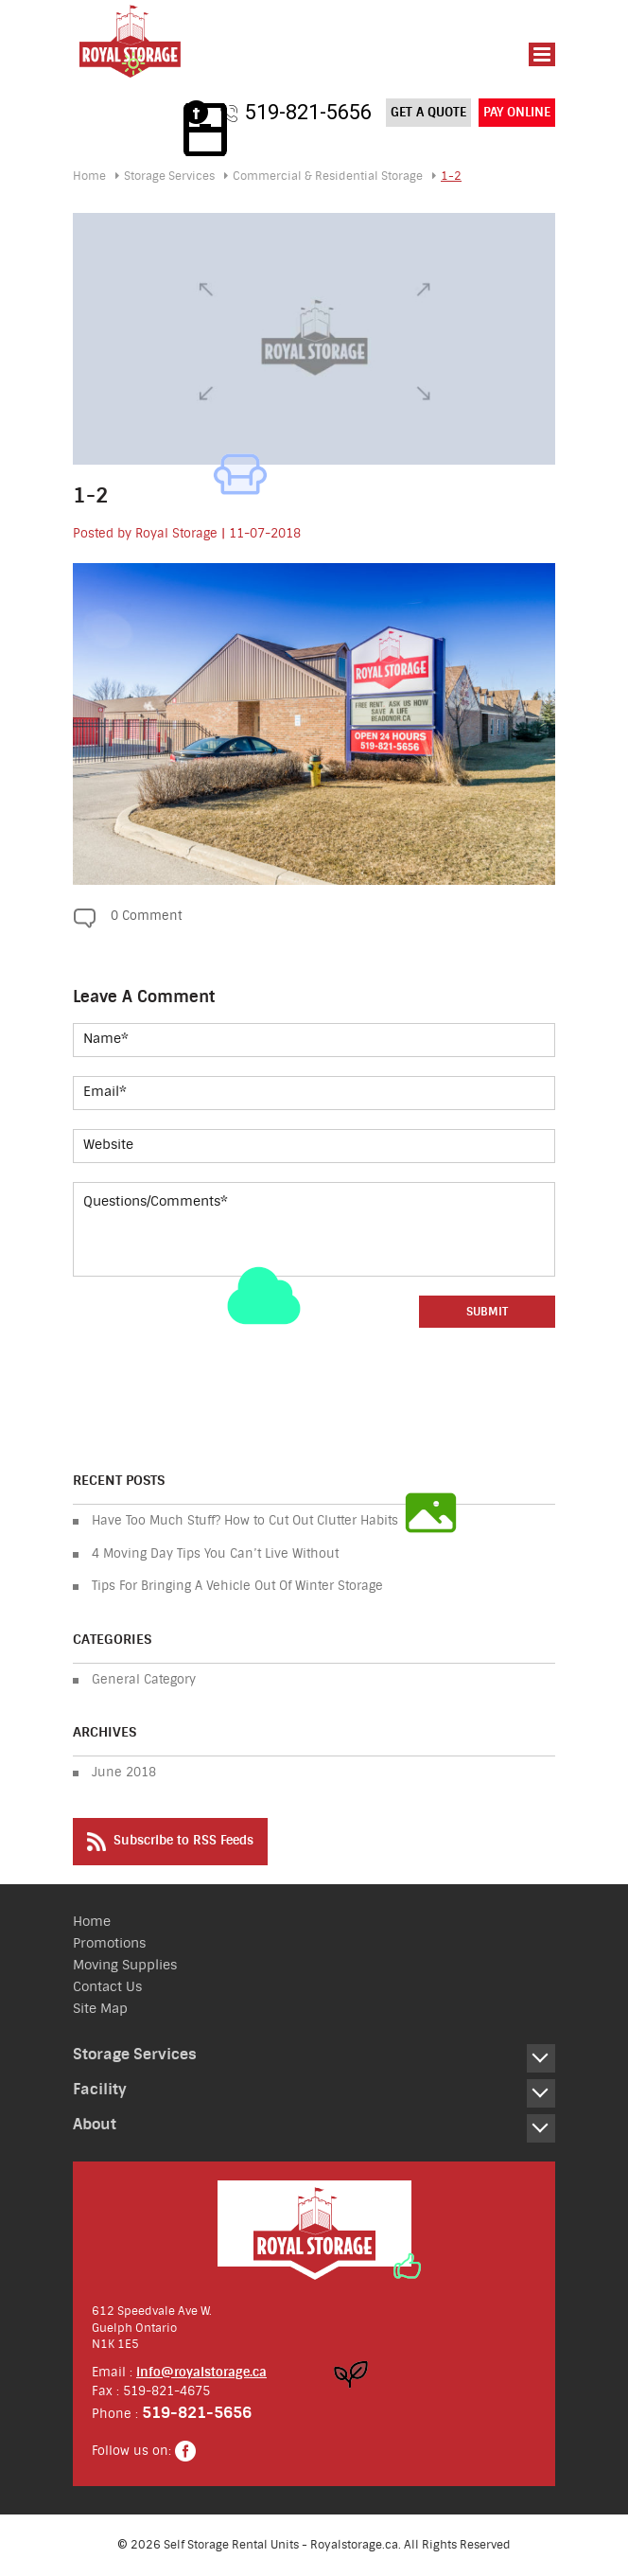 The height and width of the screenshot is (2576, 628). What do you see at coordinates (264, 1296) in the screenshot?
I see `cloud storage or sync status` at bounding box center [264, 1296].